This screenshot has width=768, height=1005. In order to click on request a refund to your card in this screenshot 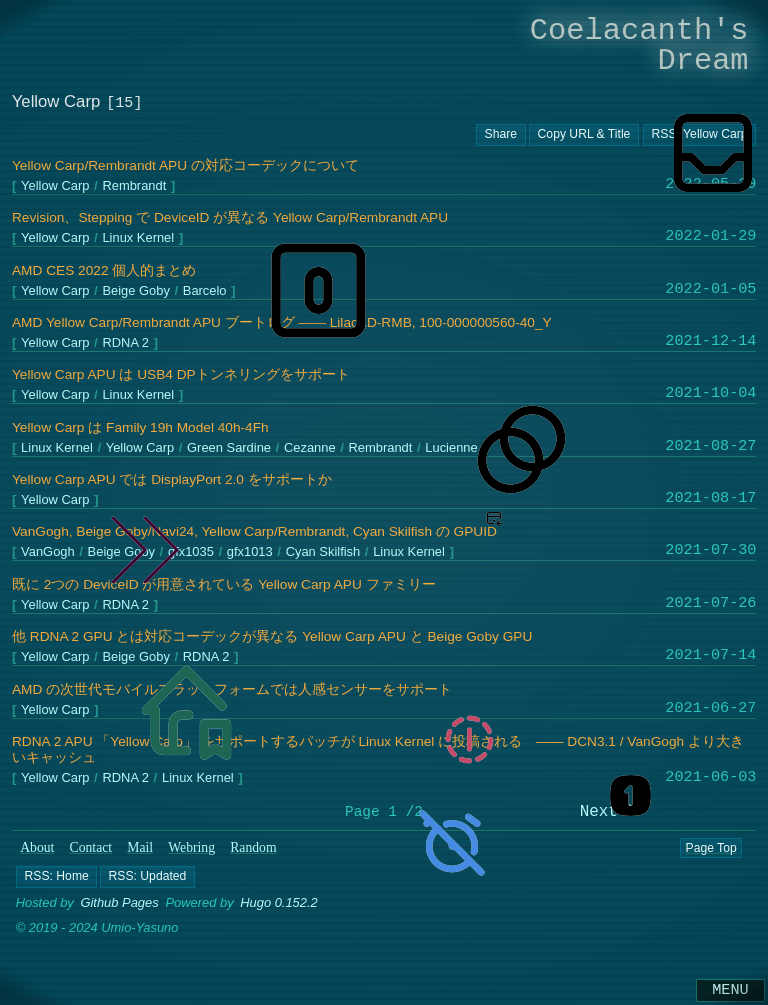, I will do `click(494, 518)`.